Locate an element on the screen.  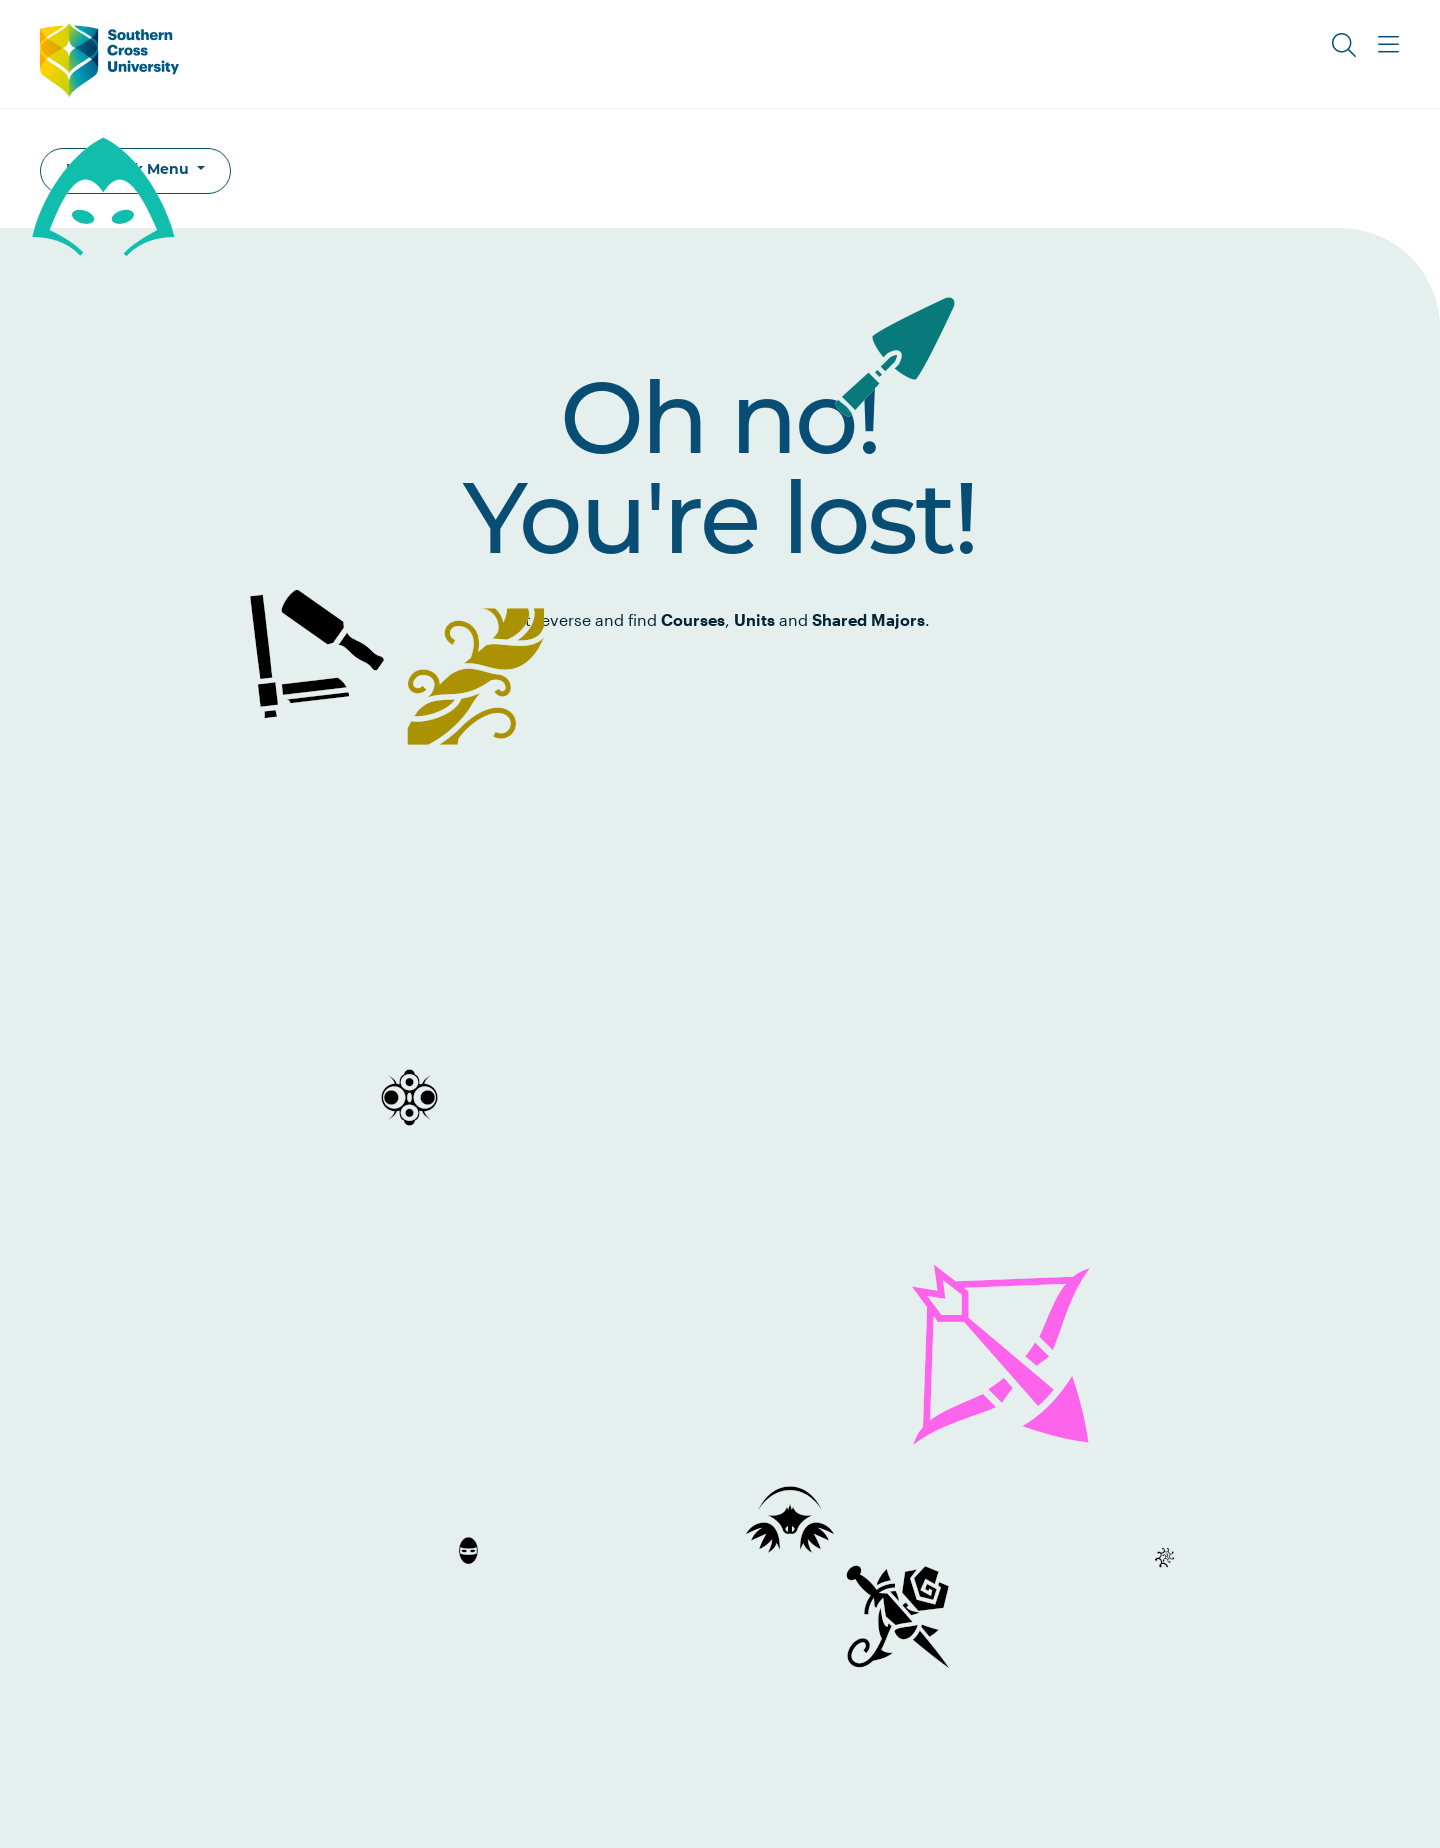
woodworking tools or crafting section is located at coordinates (317, 654).